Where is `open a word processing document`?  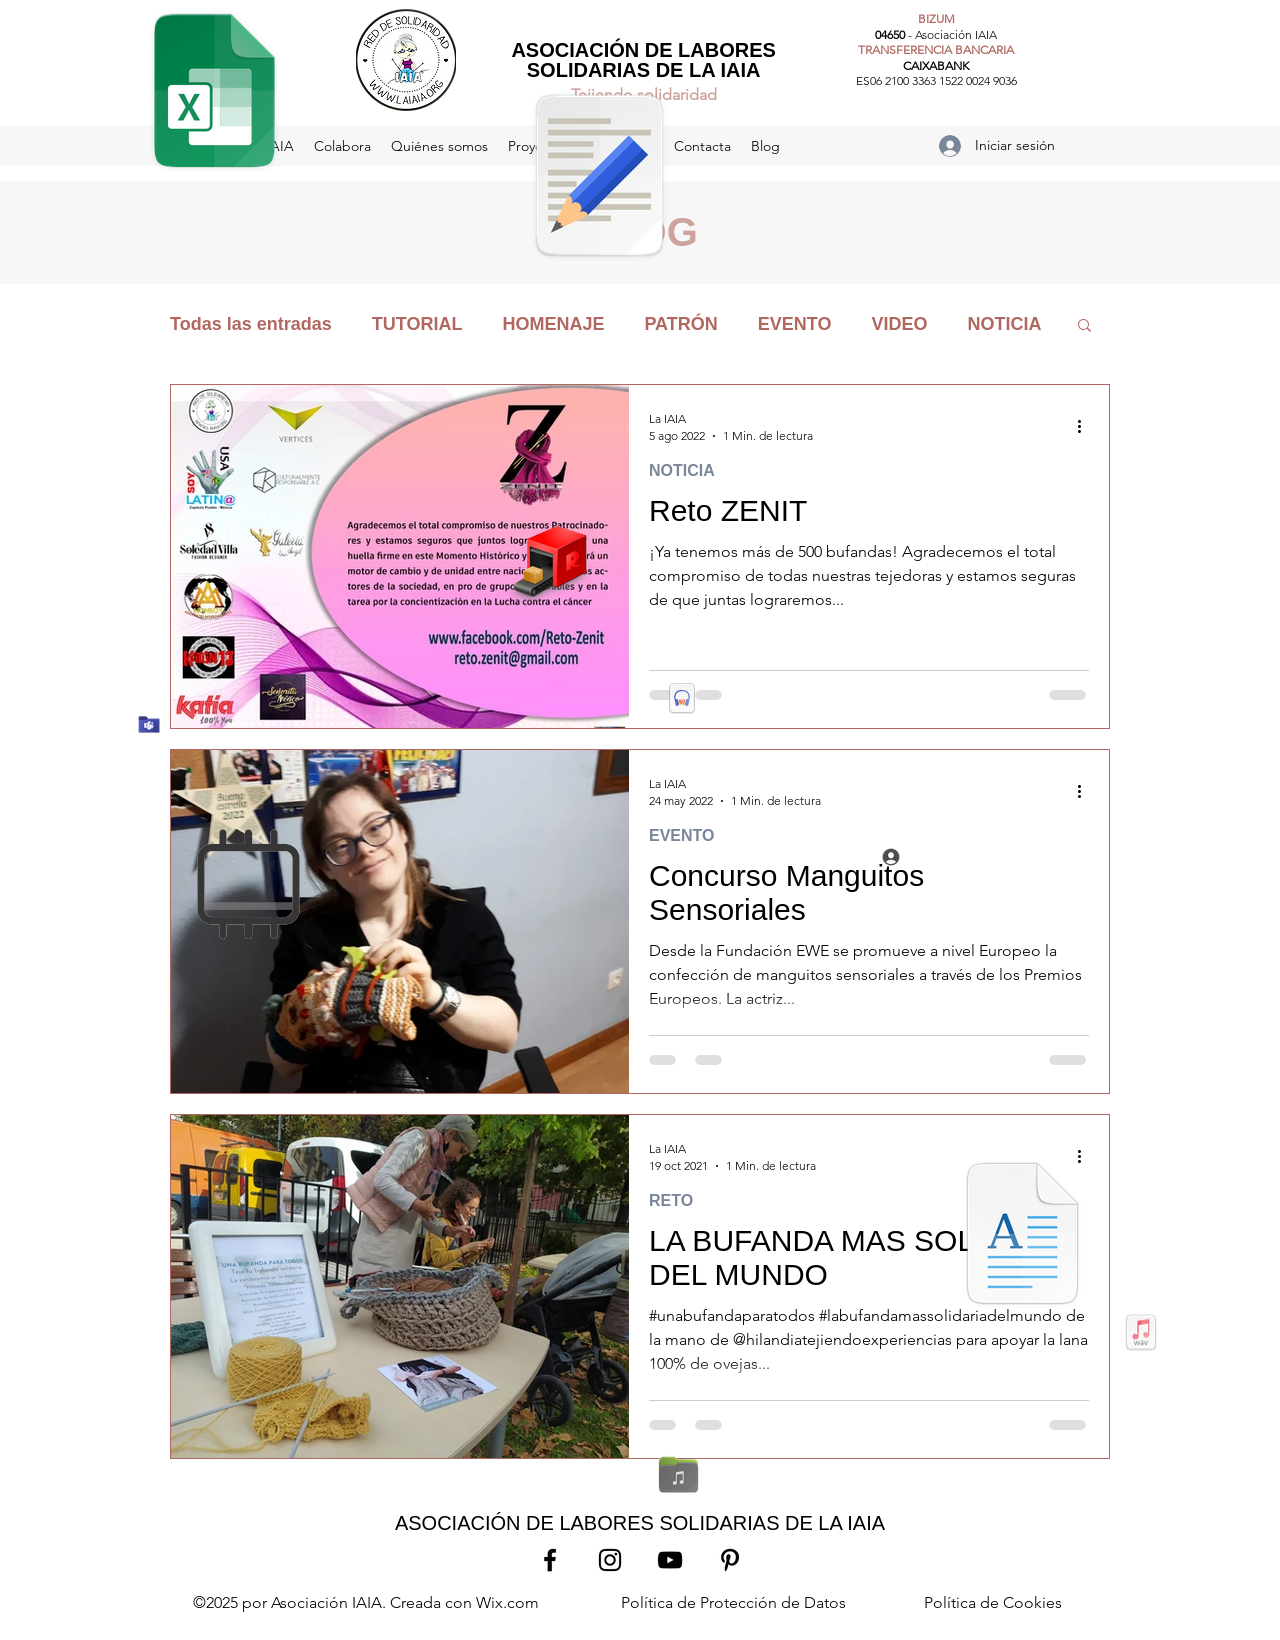 open a word processing document is located at coordinates (1022, 1233).